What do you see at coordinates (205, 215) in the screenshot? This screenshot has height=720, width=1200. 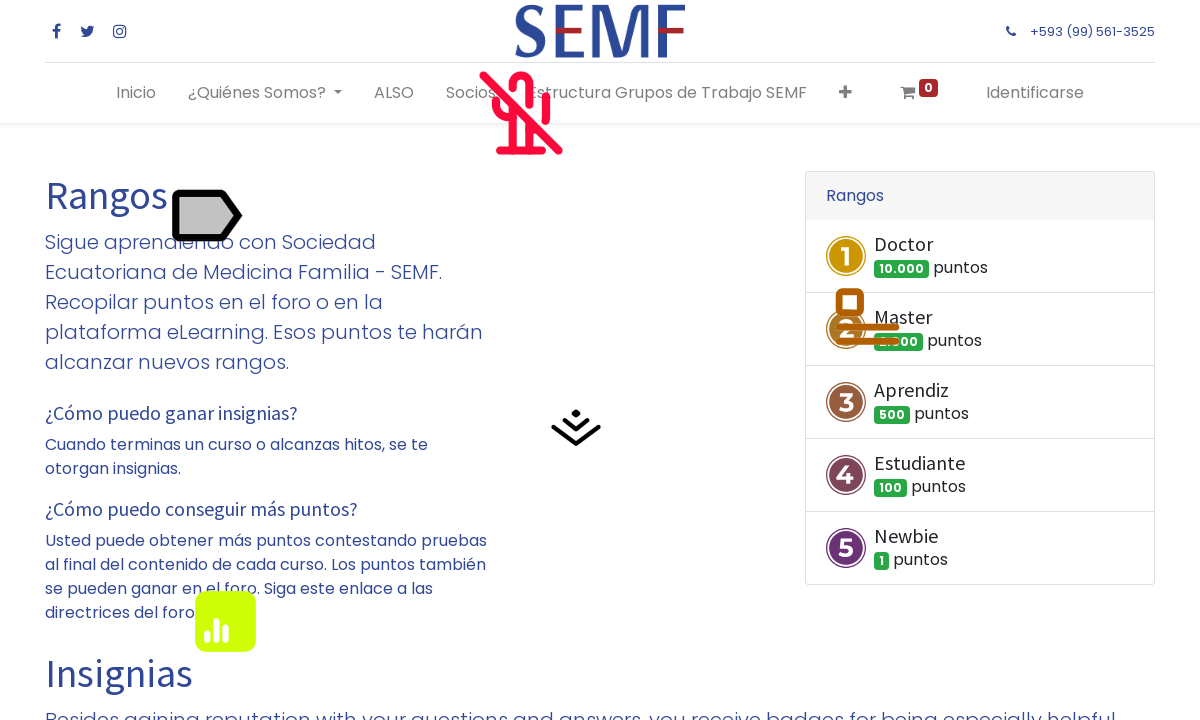 I see `add or edit a label for an item` at bounding box center [205, 215].